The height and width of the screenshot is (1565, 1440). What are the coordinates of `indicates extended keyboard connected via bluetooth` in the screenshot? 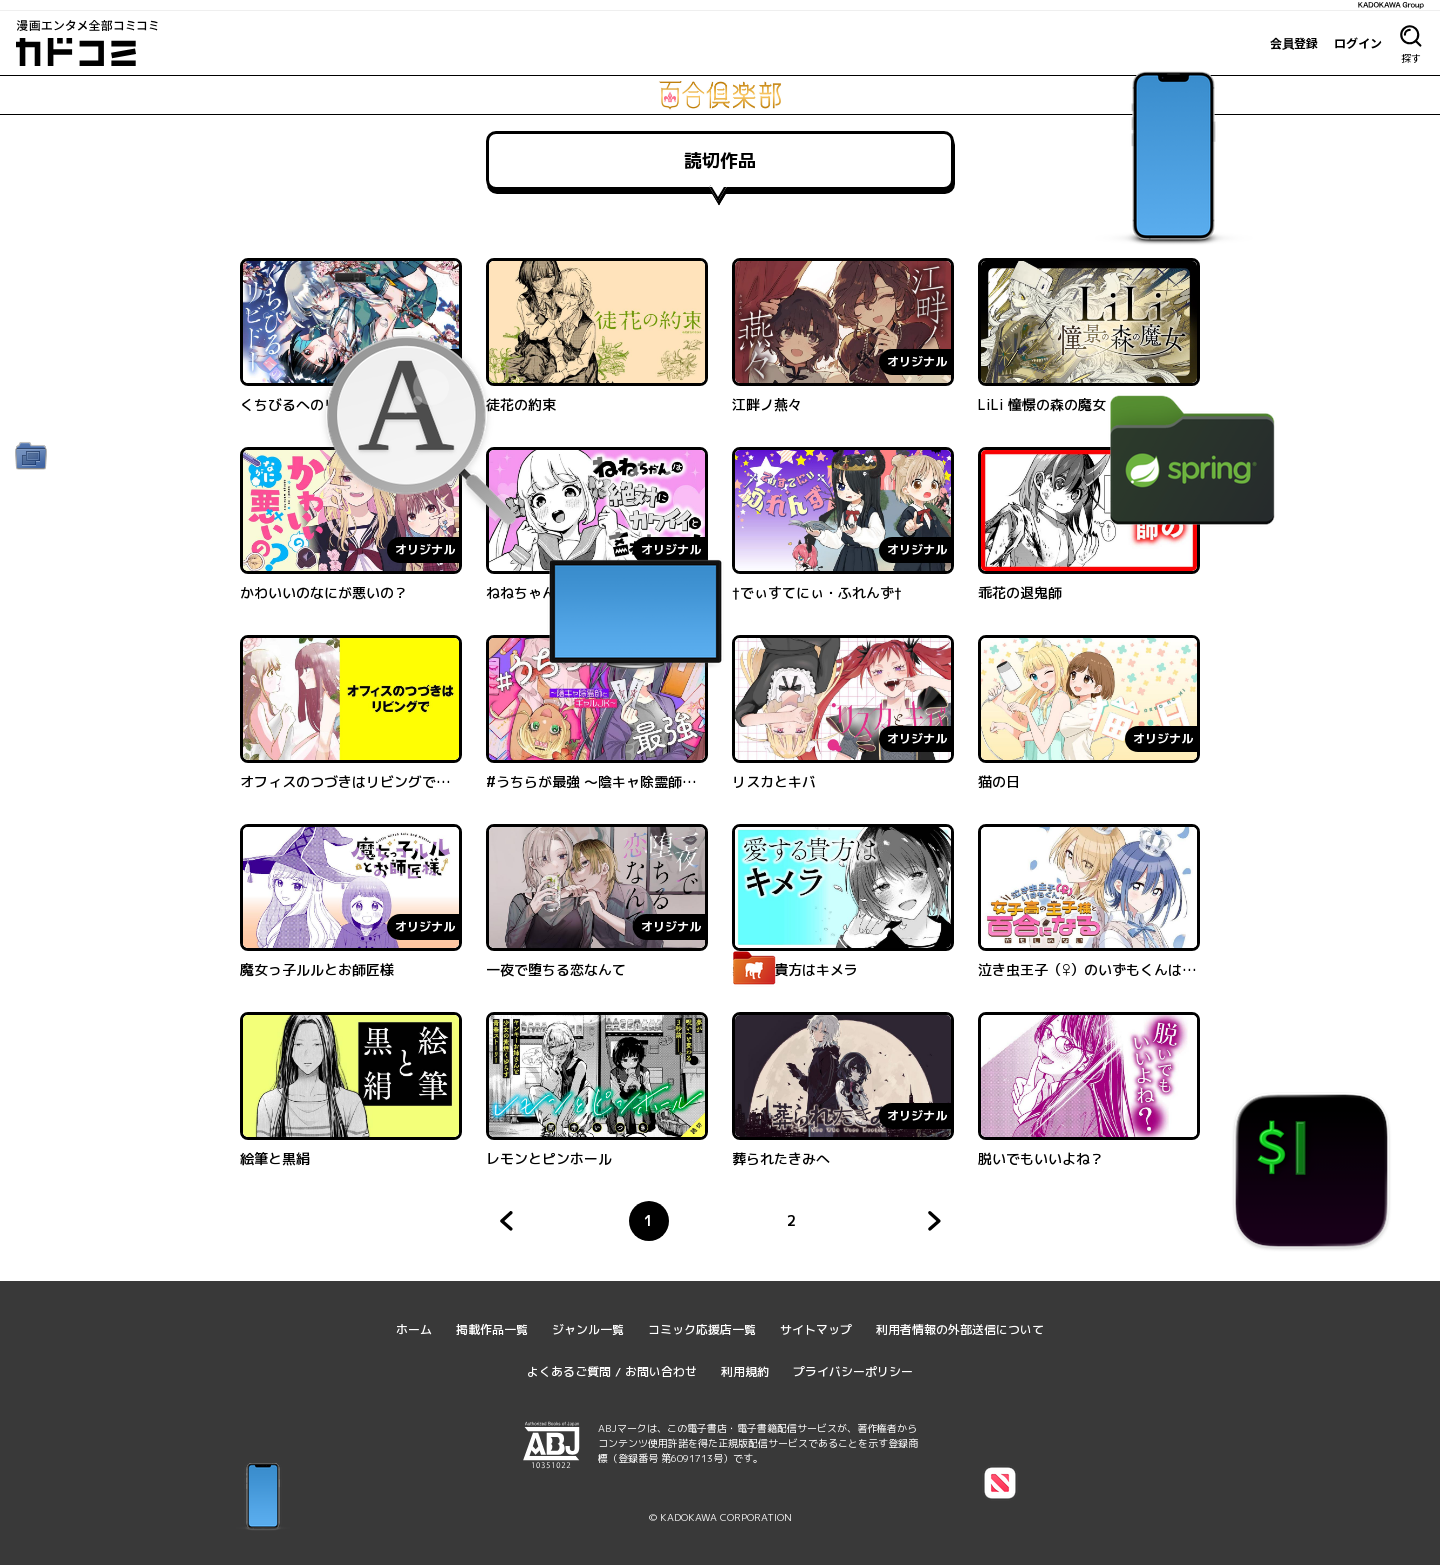 It's located at (350, 277).